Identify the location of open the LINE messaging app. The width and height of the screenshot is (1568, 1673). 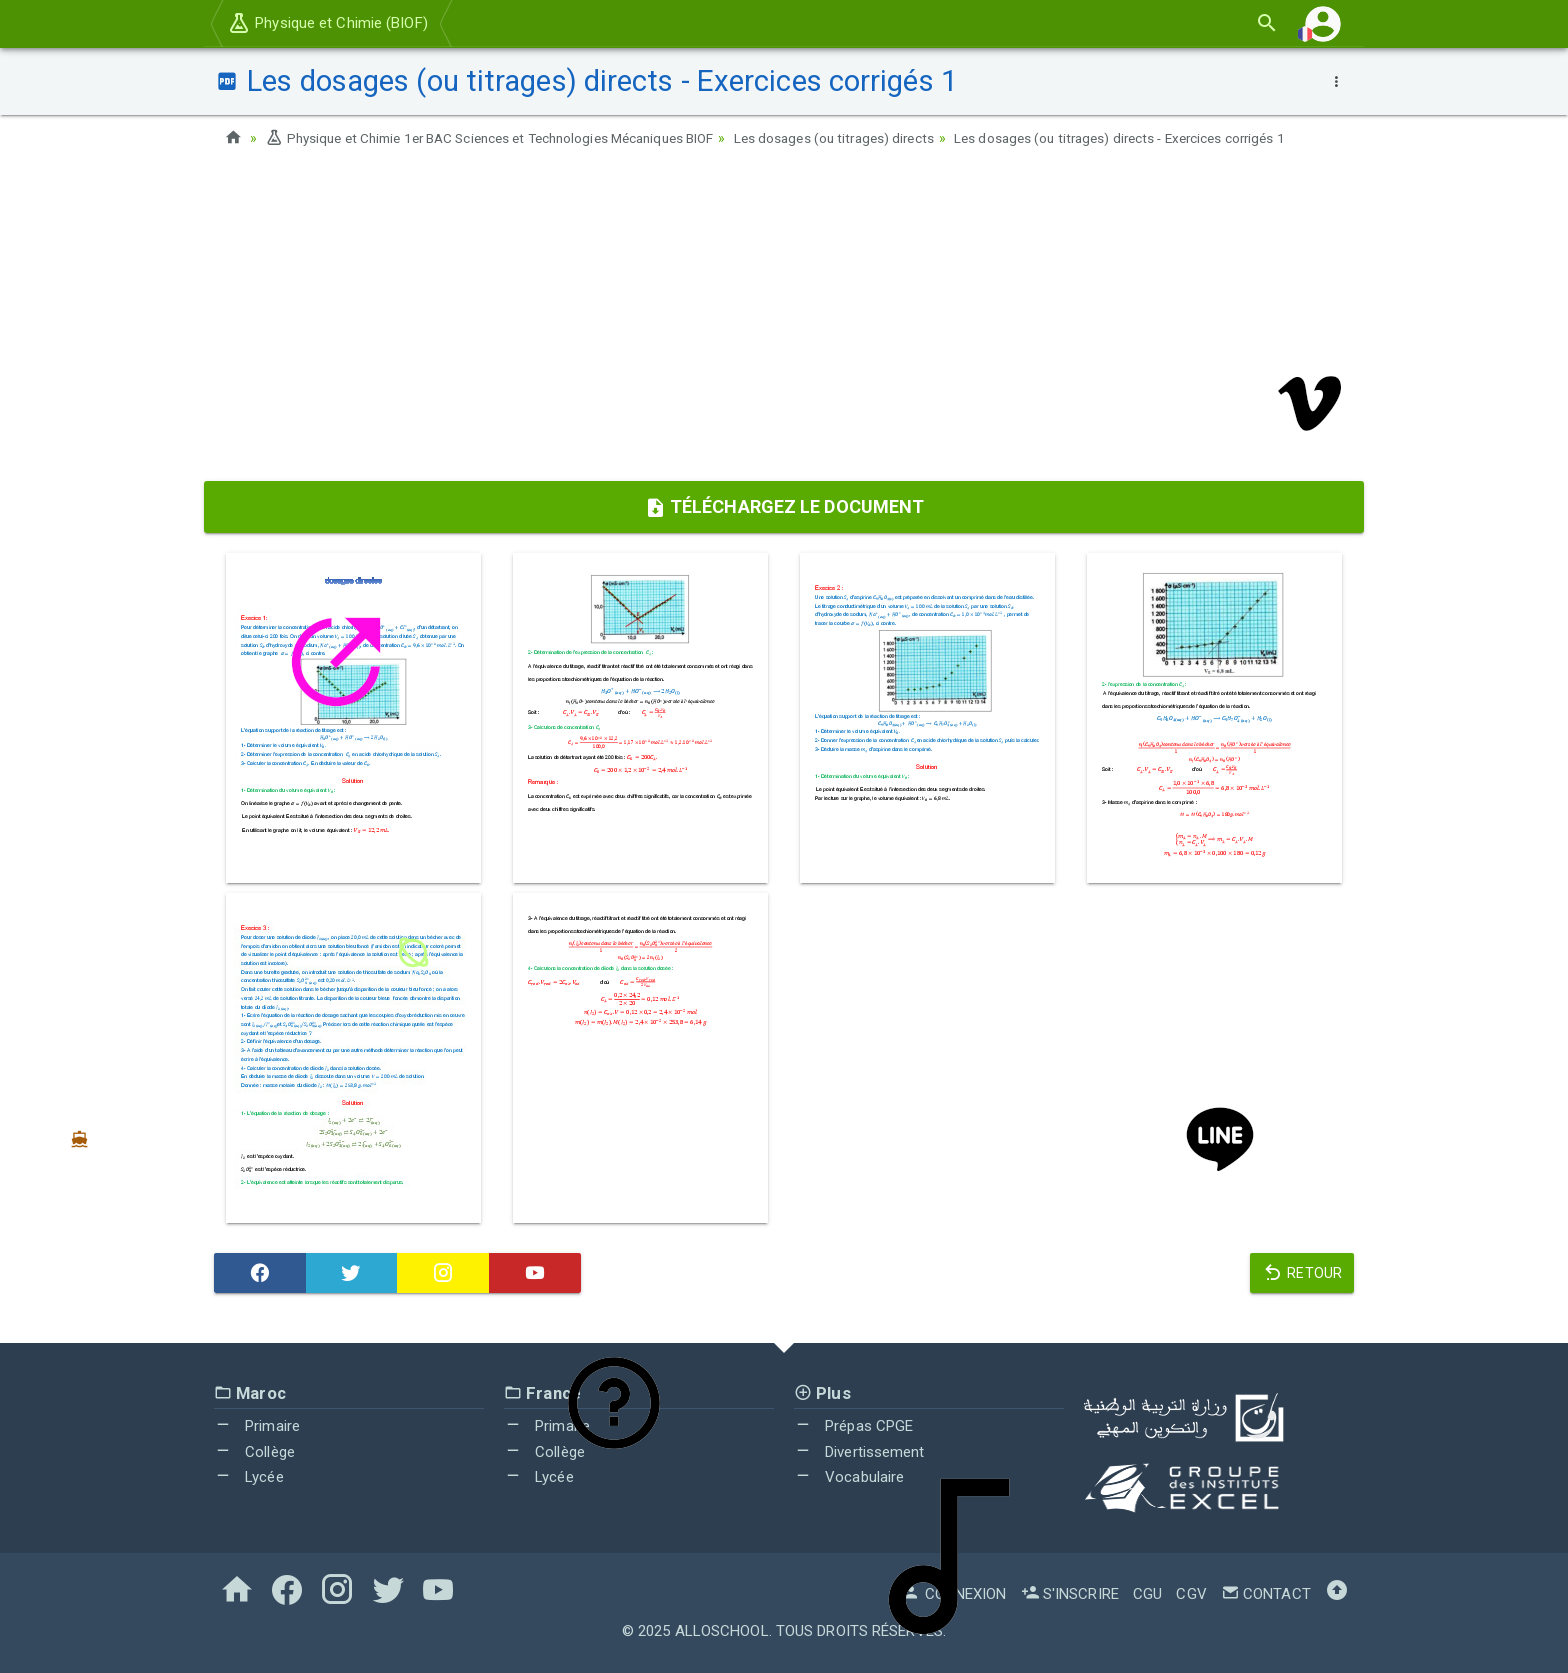
(1220, 1139).